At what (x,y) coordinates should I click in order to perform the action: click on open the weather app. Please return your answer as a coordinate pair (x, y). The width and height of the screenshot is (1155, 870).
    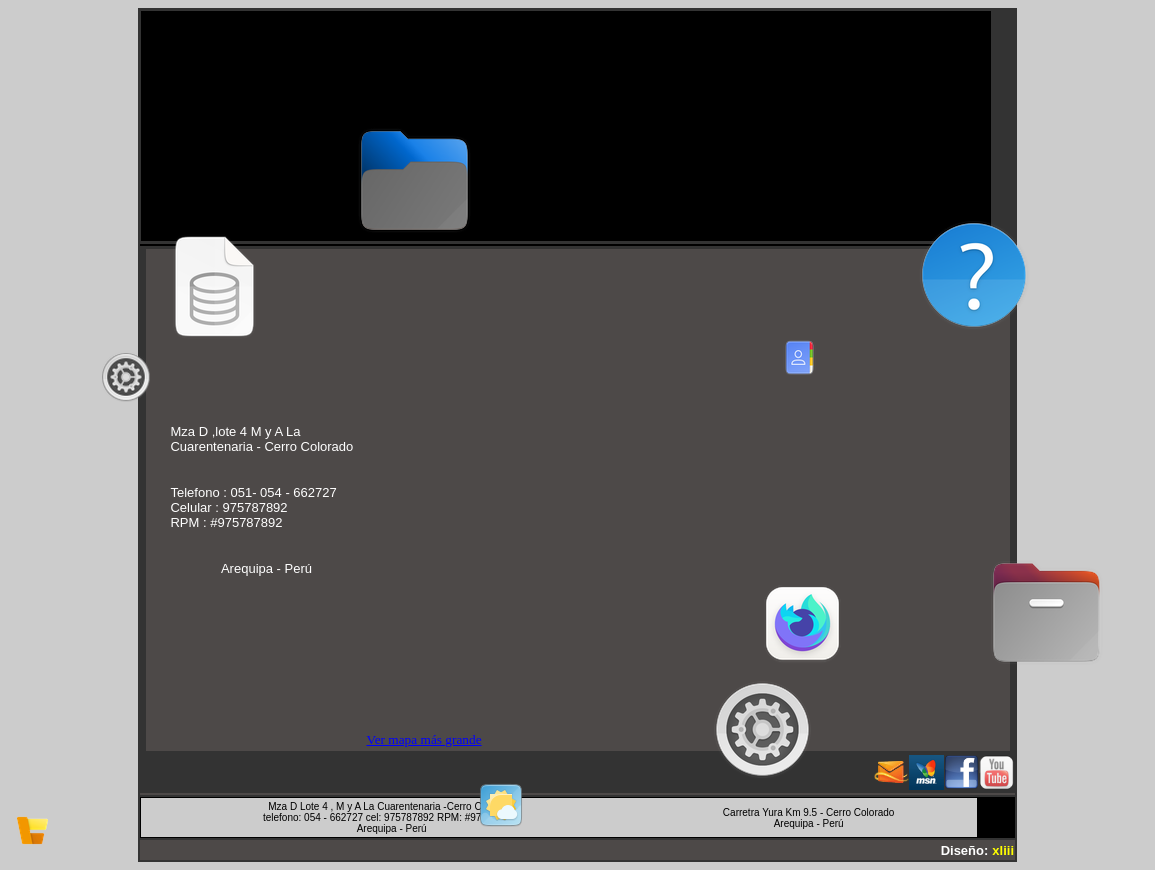
    Looking at the image, I should click on (501, 805).